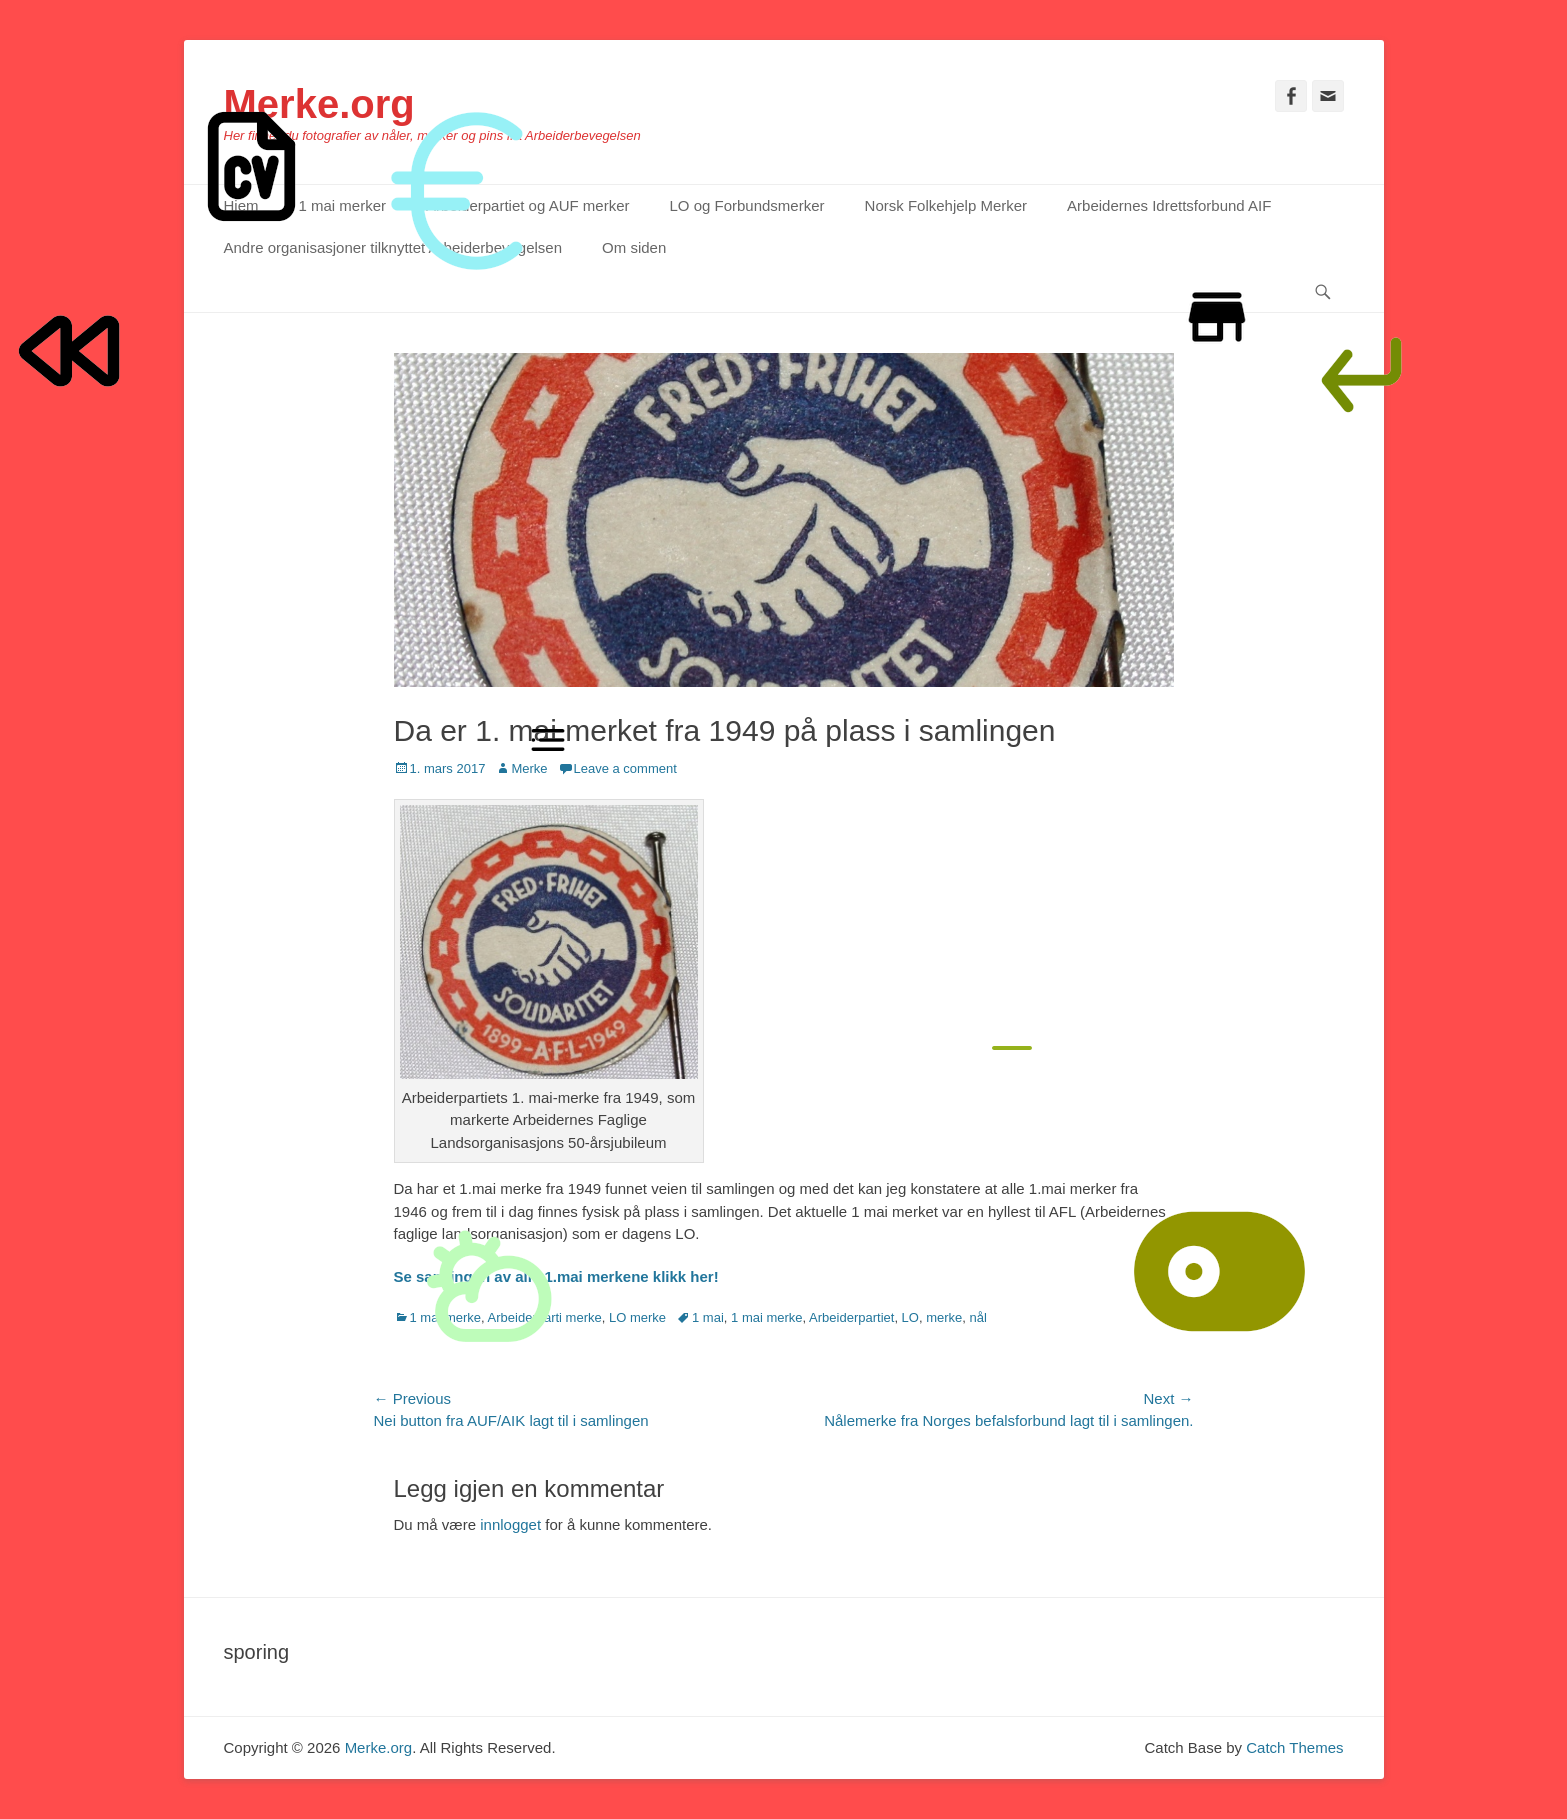 The width and height of the screenshot is (1567, 1819). Describe the element at coordinates (1219, 1271) in the screenshot. I see `toggle switch in off position` at that location.